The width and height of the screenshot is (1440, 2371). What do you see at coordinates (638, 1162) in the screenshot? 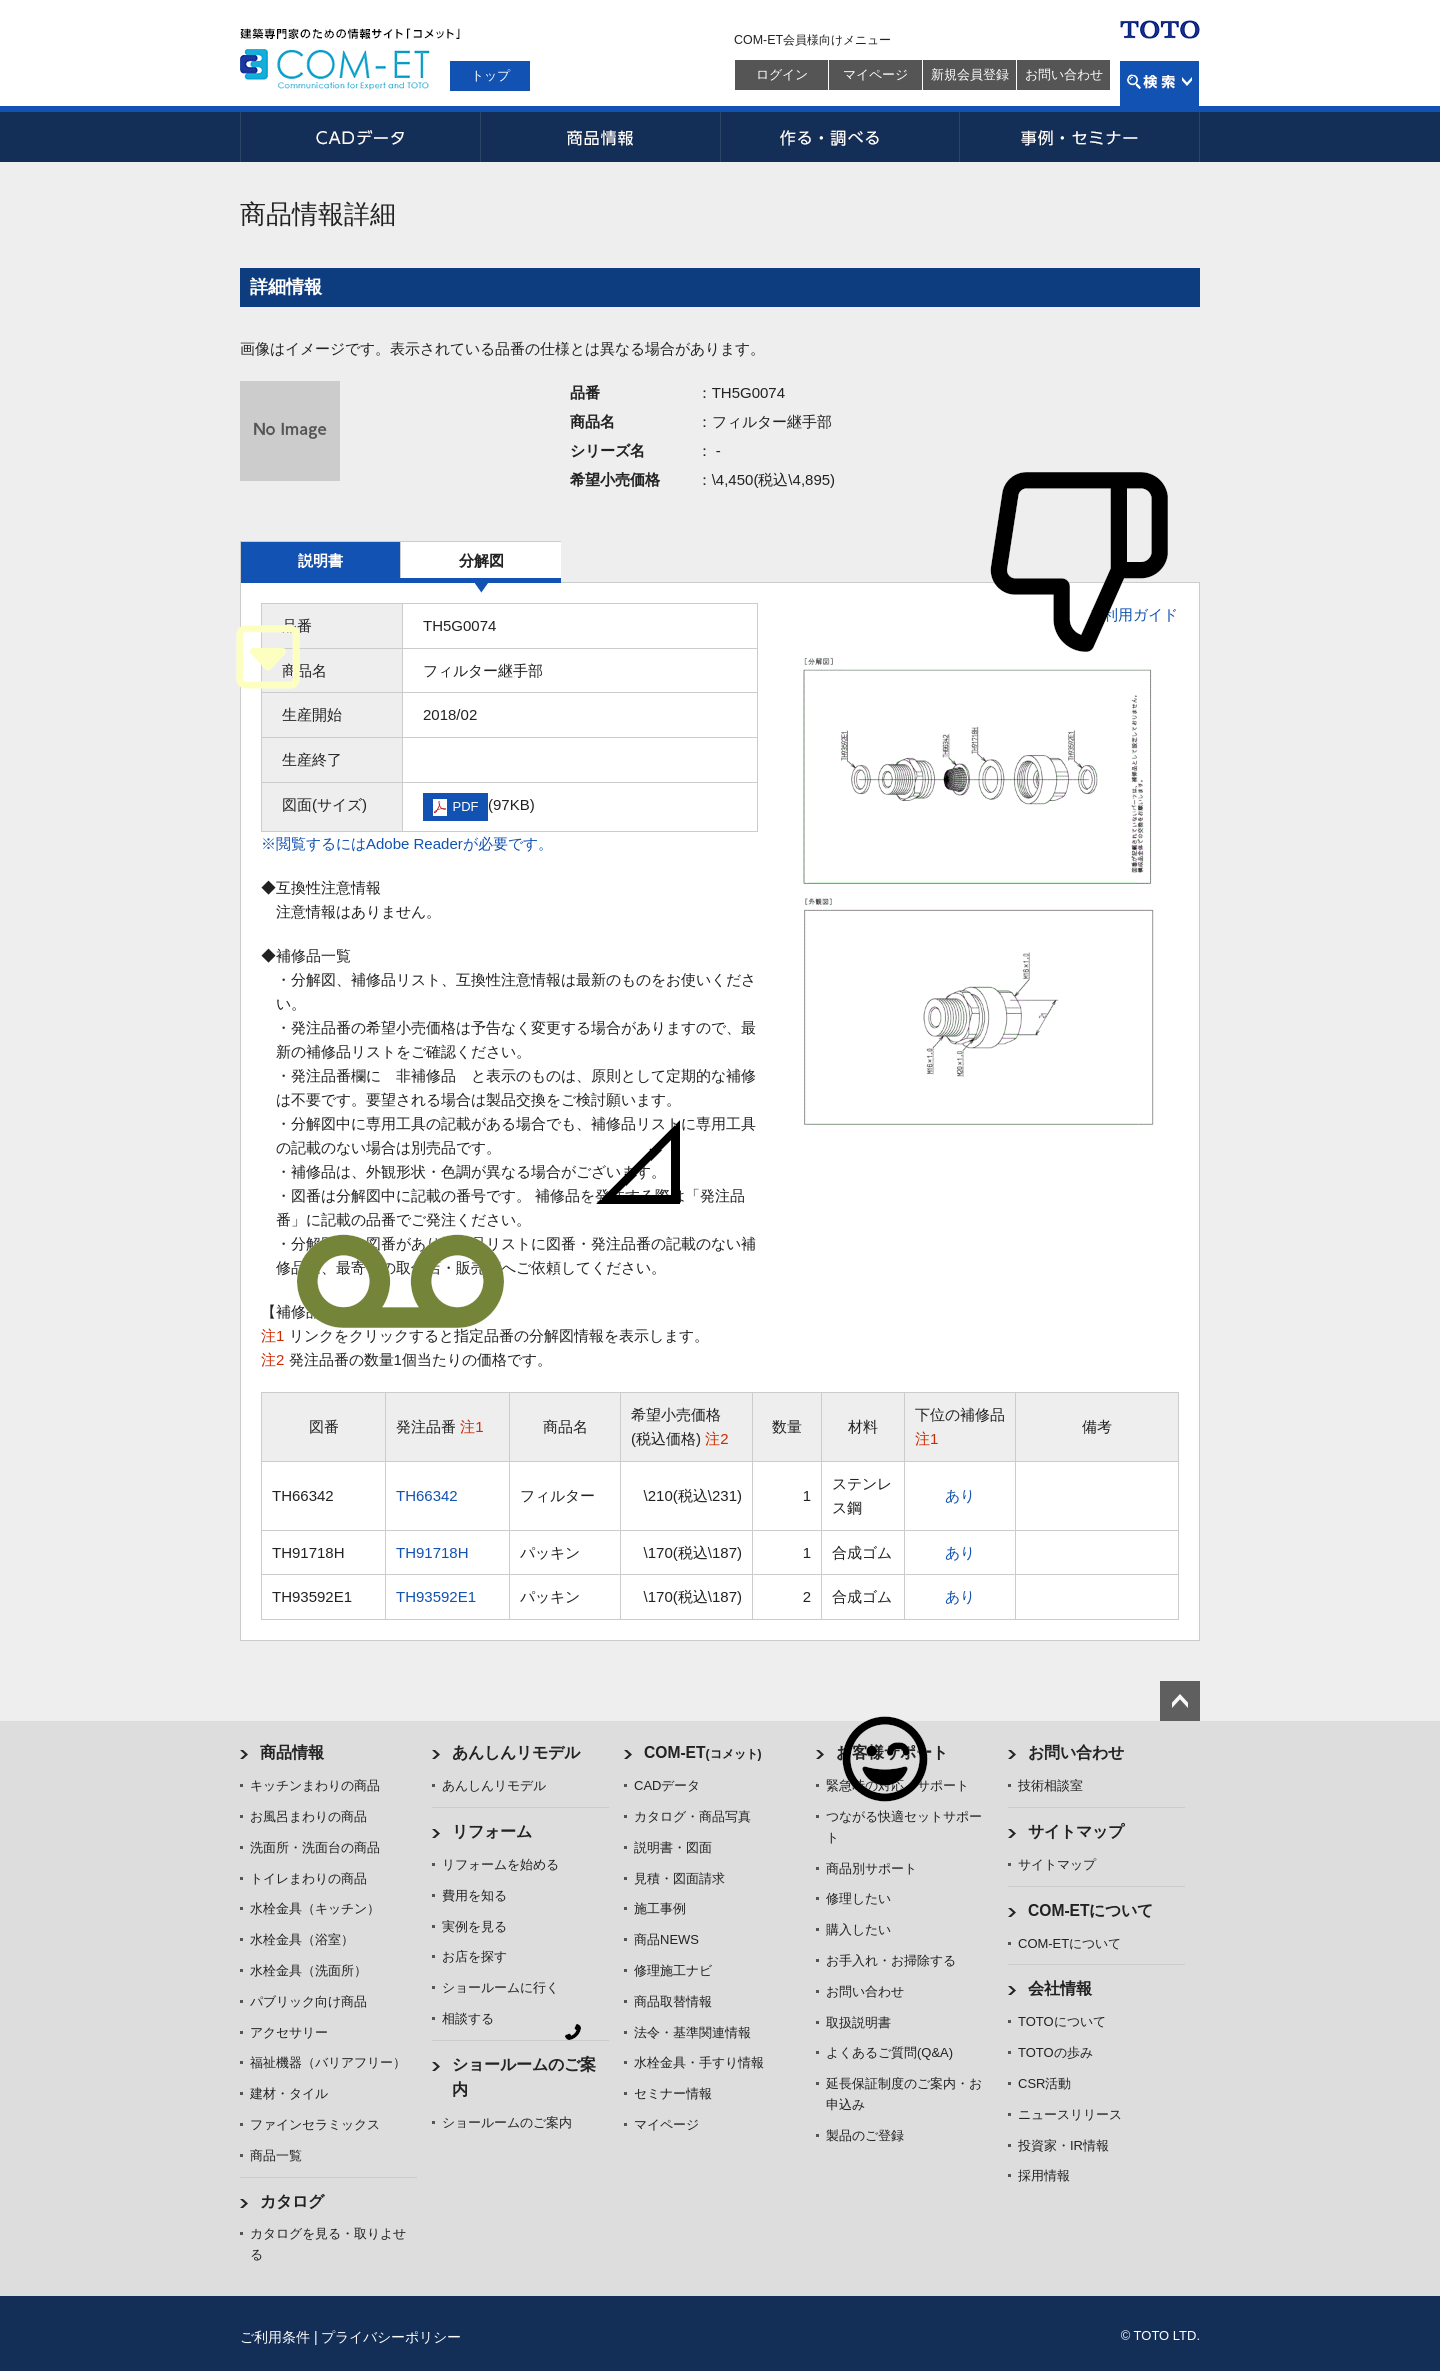
I see `indicates no cellular signal available` at bounding box center [638, 1162].